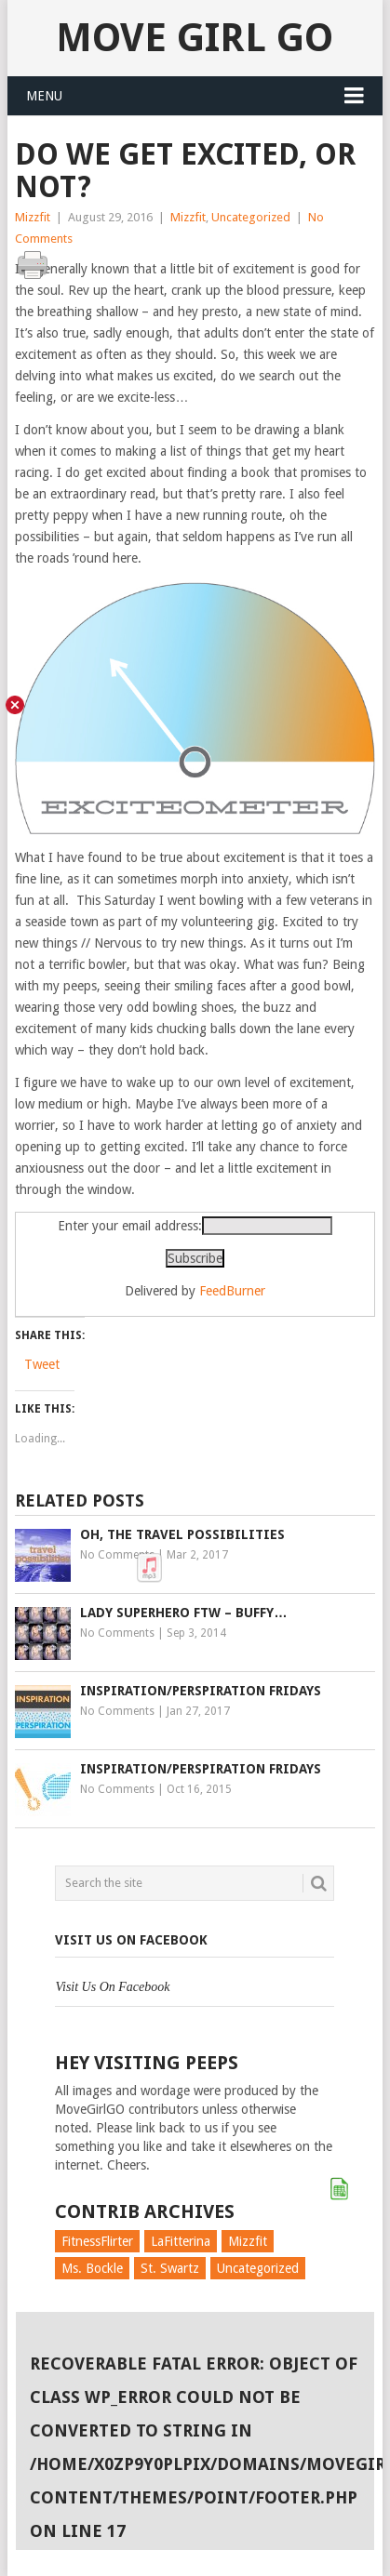  I want to click on open a spreadsheet template file, so click(339, 2188).